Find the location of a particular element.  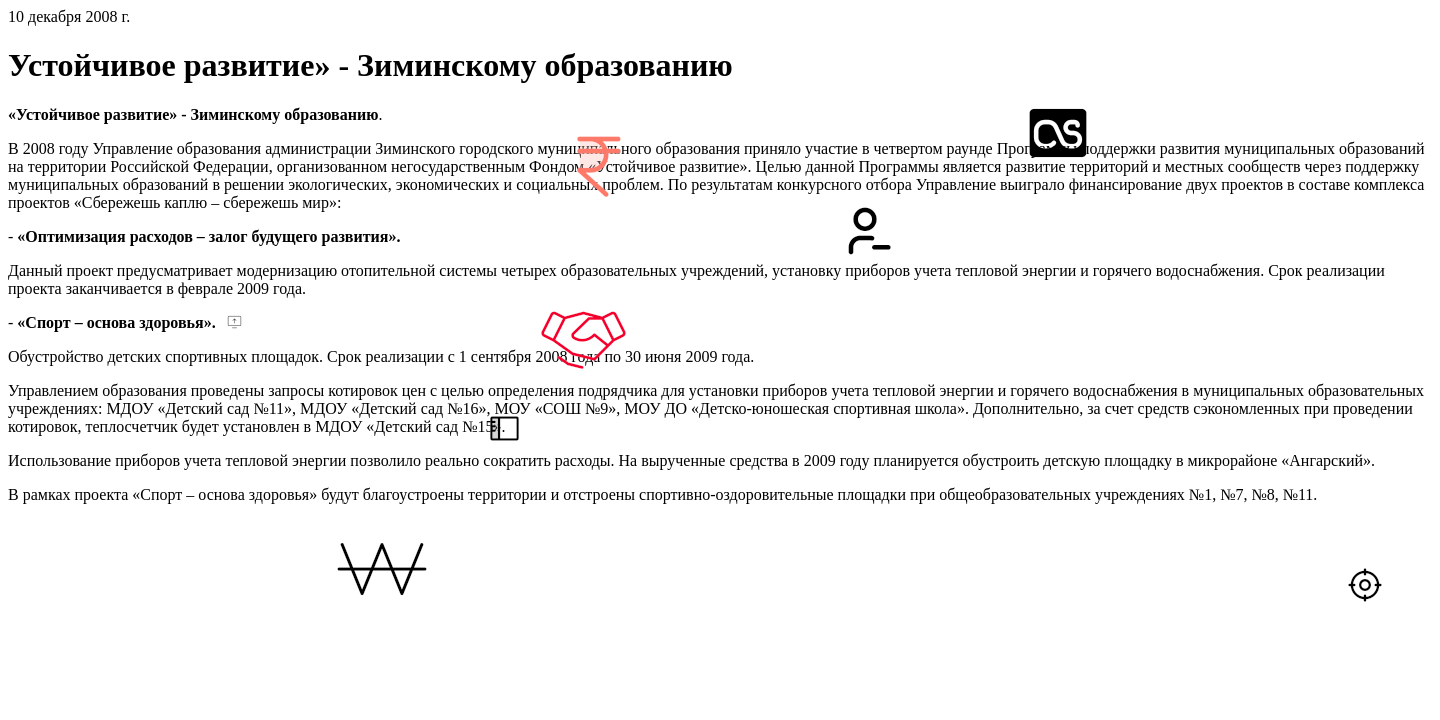

view prices in Indian rupees is located at coordinates (596, 165).